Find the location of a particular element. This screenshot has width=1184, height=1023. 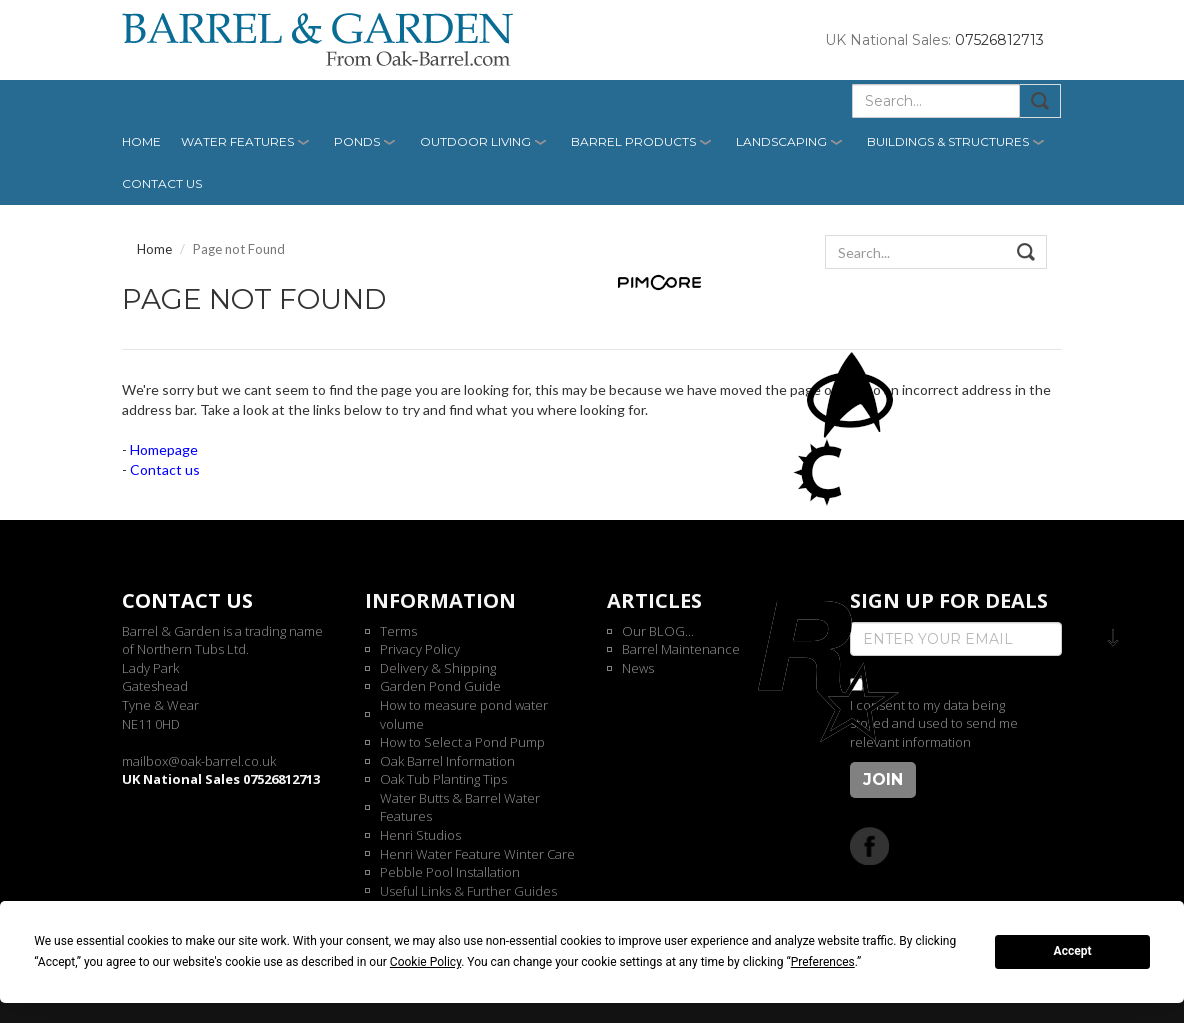

Rockstar Games company logo is located at coordinates (828, 671).